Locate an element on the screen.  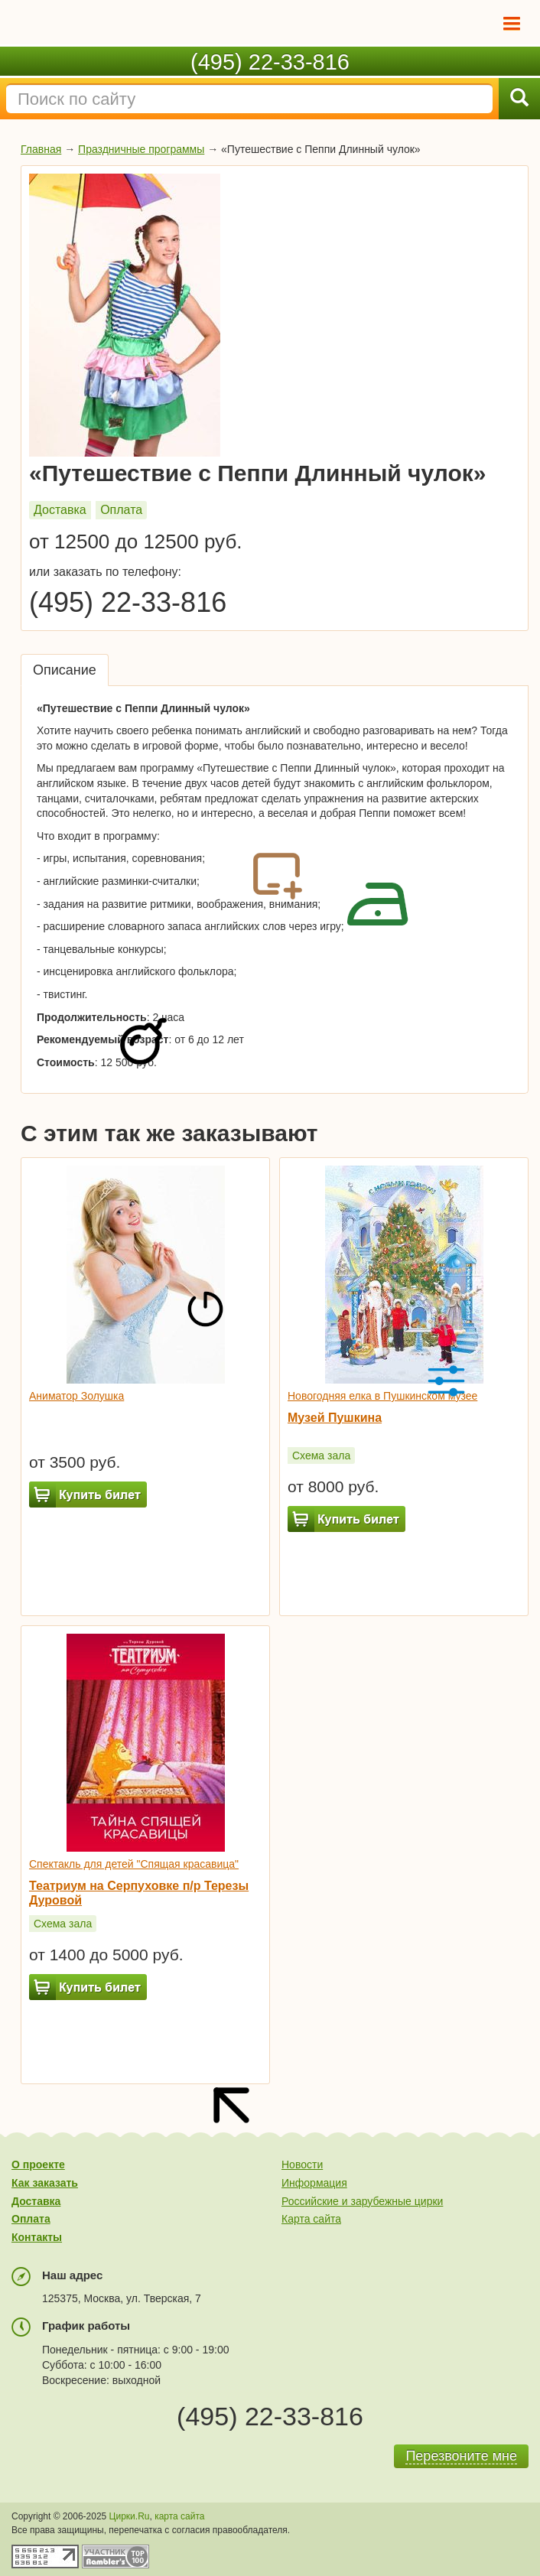
indicates a destructive or dangerous action is located at coordinates (143, 1041).